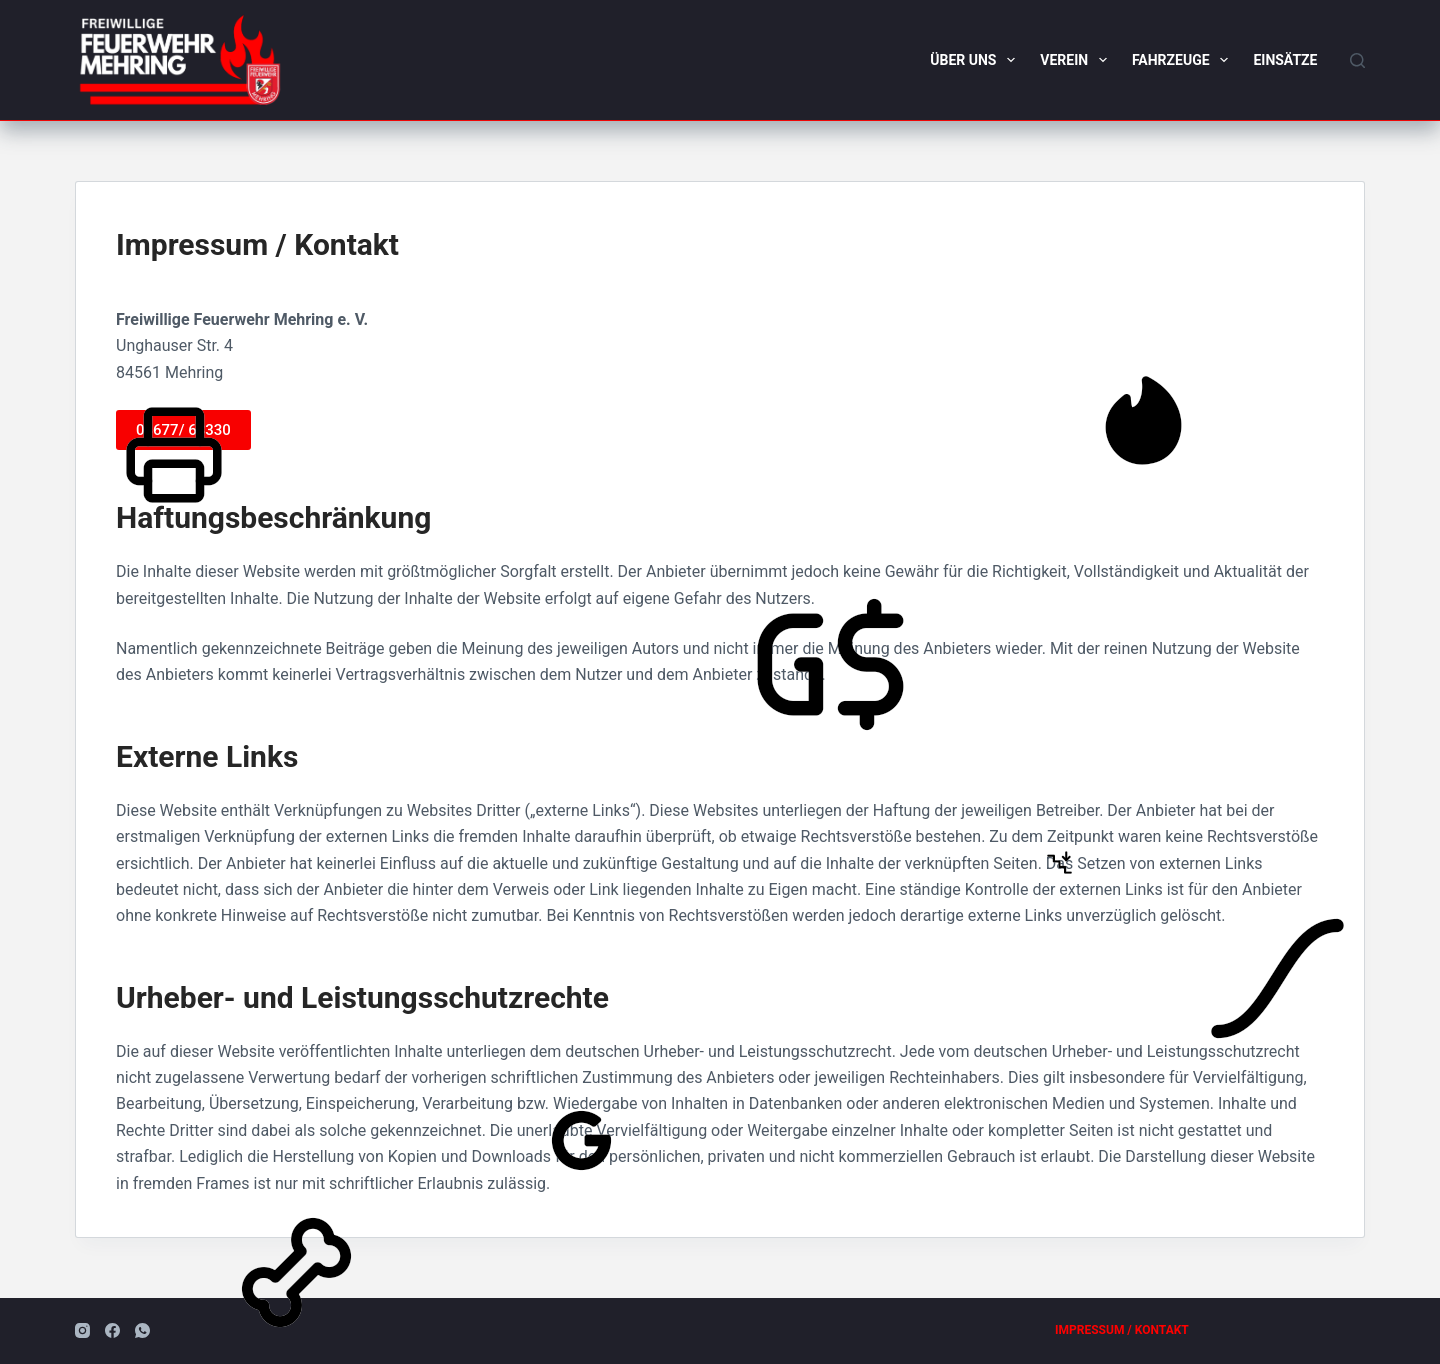 The width and height of the screenshot is (1440, 1364). I want to click on guyanese dollar currency symbol, so click(830, 664).